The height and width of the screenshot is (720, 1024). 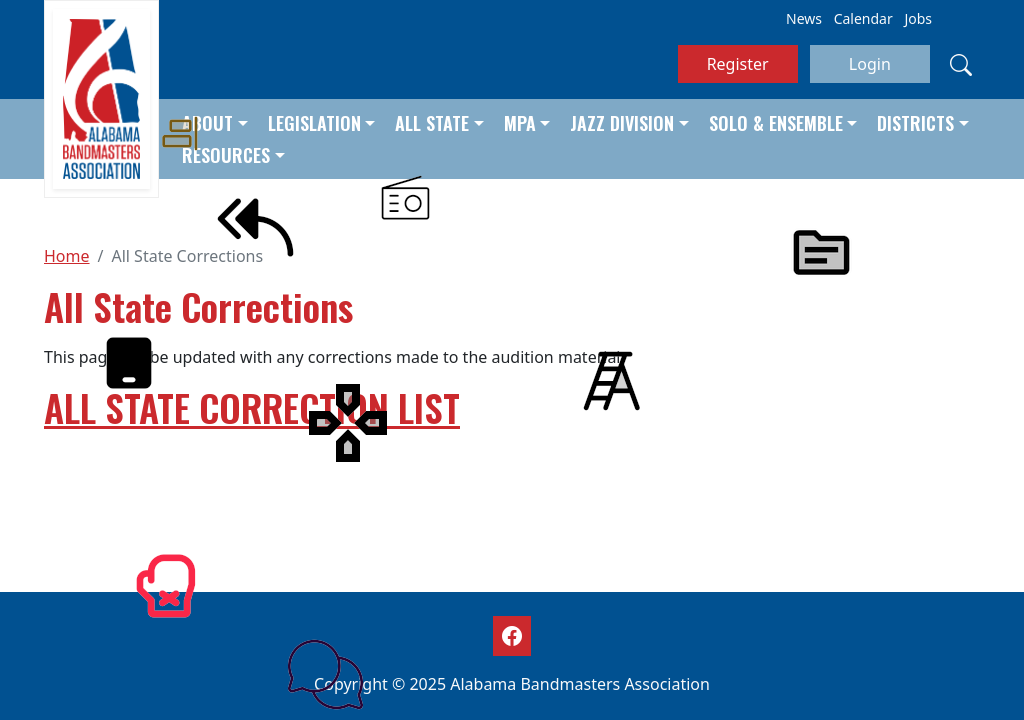 I want to click on open chat or messaging, so click(x=325, y=674).